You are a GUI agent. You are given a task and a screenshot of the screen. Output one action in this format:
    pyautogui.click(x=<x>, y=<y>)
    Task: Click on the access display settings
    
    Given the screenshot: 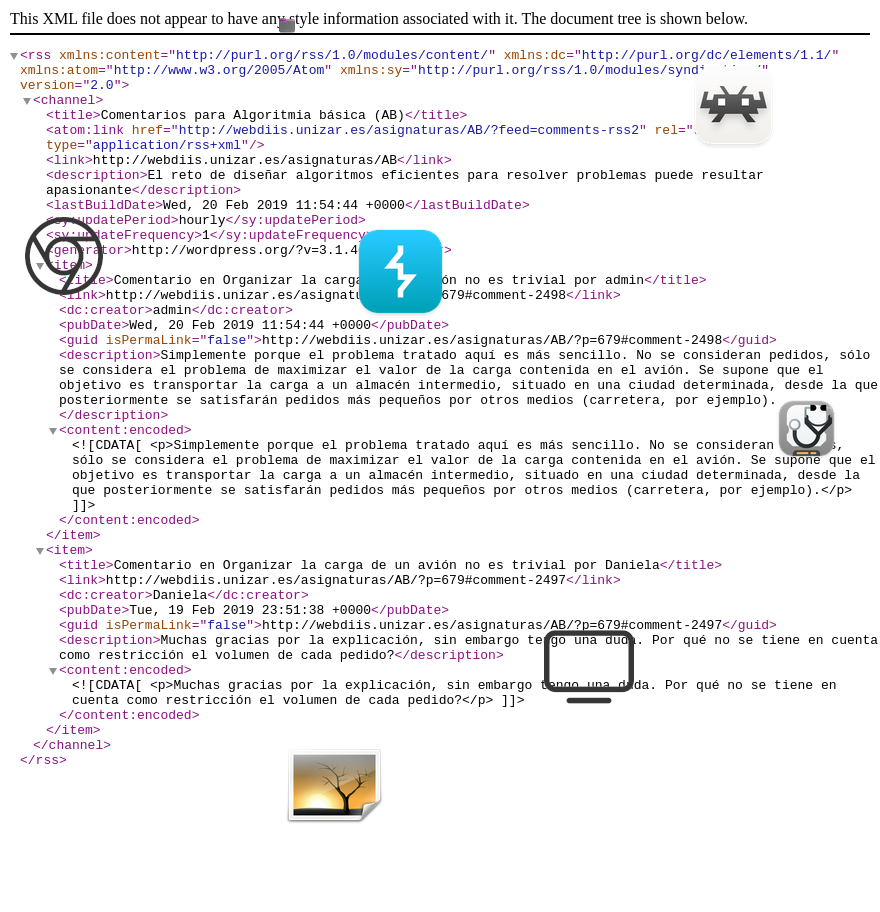 What is the action you would take?
    pyautogui.click(x=589, y=664)
    